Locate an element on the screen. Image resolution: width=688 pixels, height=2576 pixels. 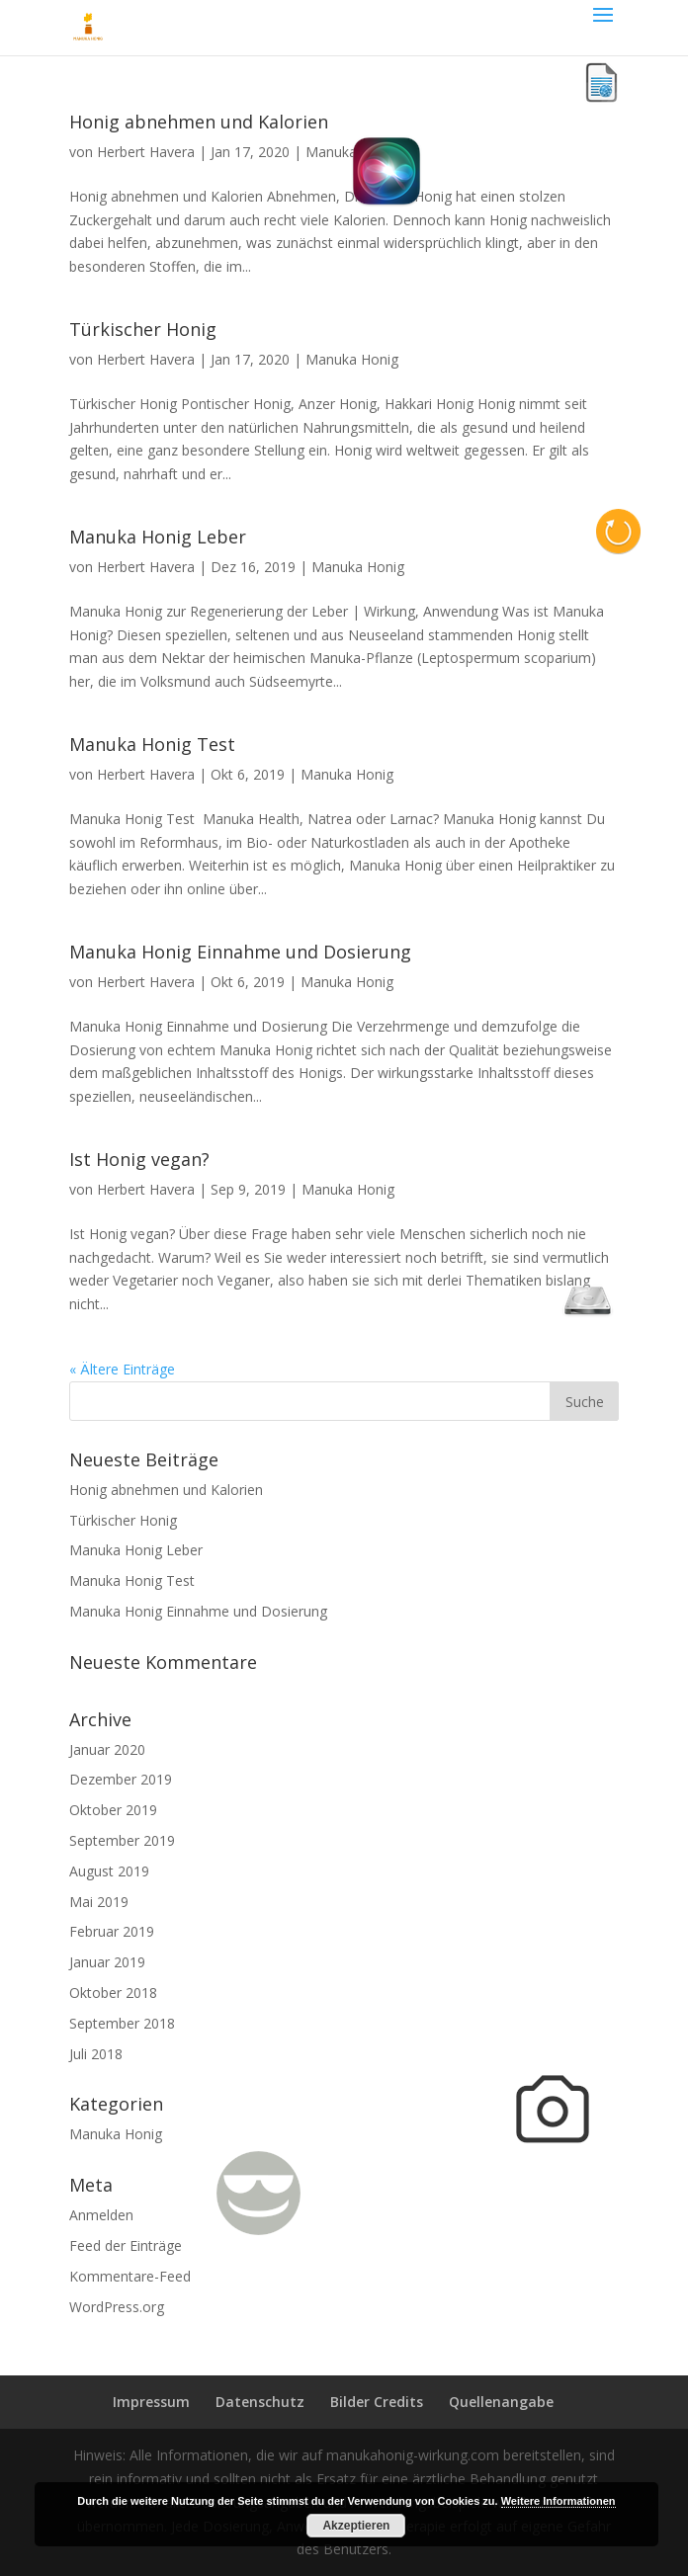
access hard drive storage settings is located at coordinates (587, 1301).